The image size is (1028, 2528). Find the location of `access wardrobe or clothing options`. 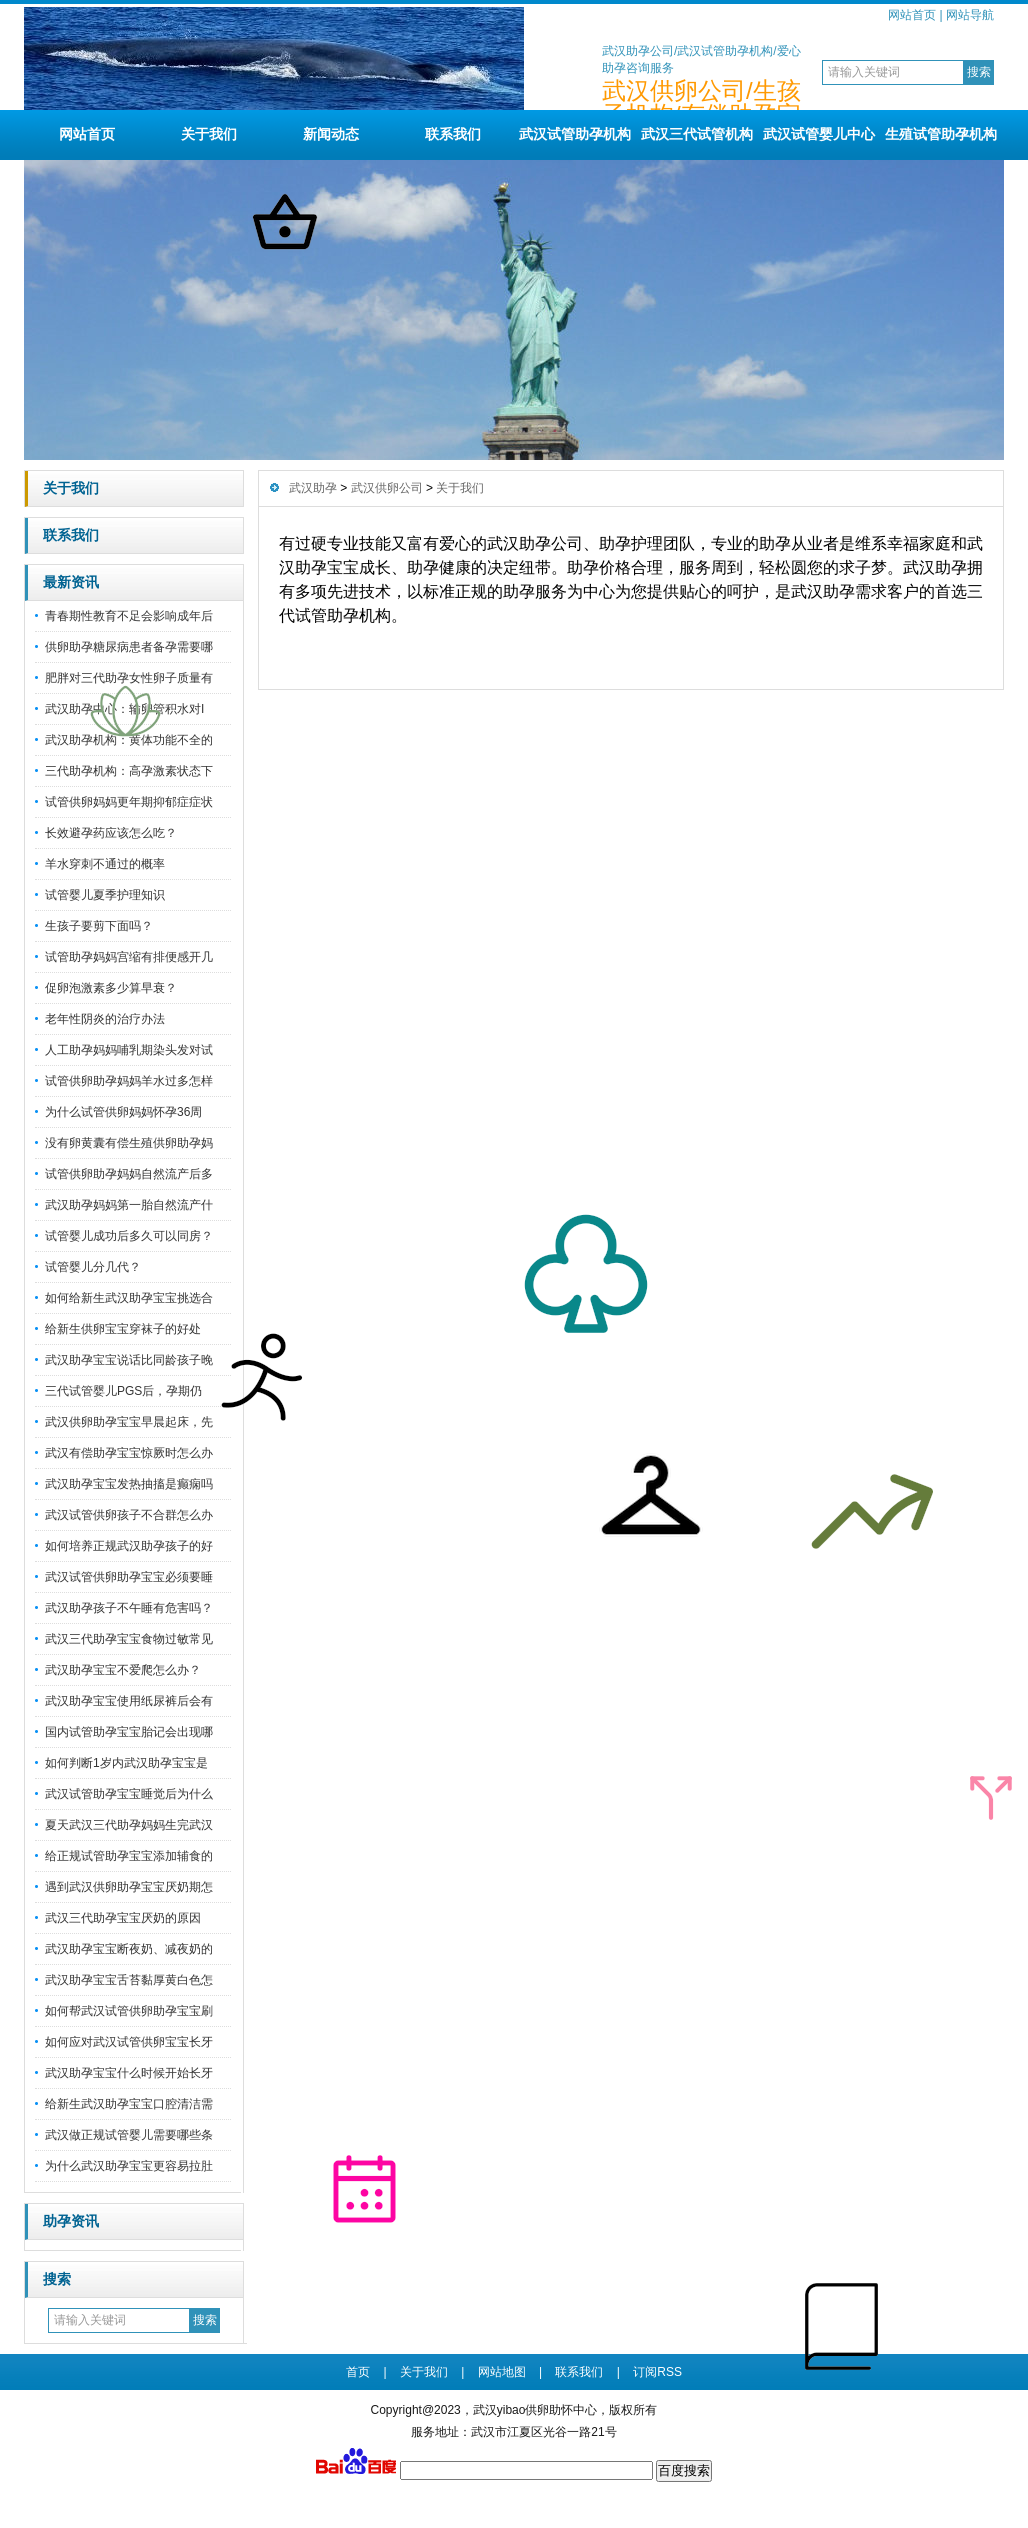

access wardrobe or clothing options is located at coordinates (651, 1495).